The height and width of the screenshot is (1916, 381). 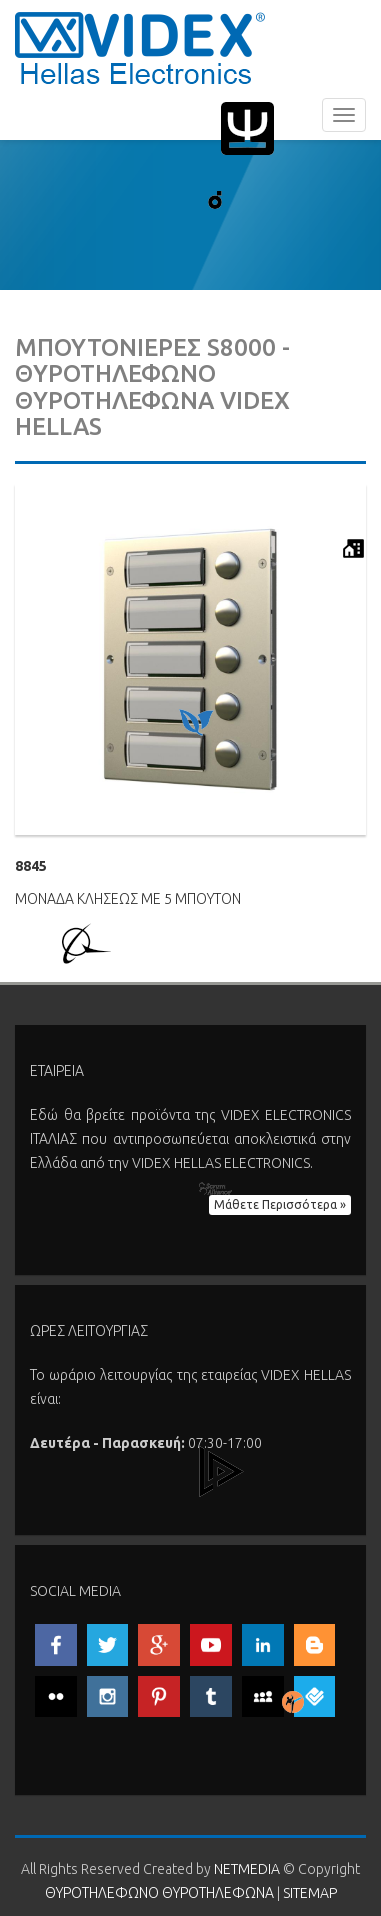 I want to click on visit the Scrum Alliance website, so click(x=215, y=1188).